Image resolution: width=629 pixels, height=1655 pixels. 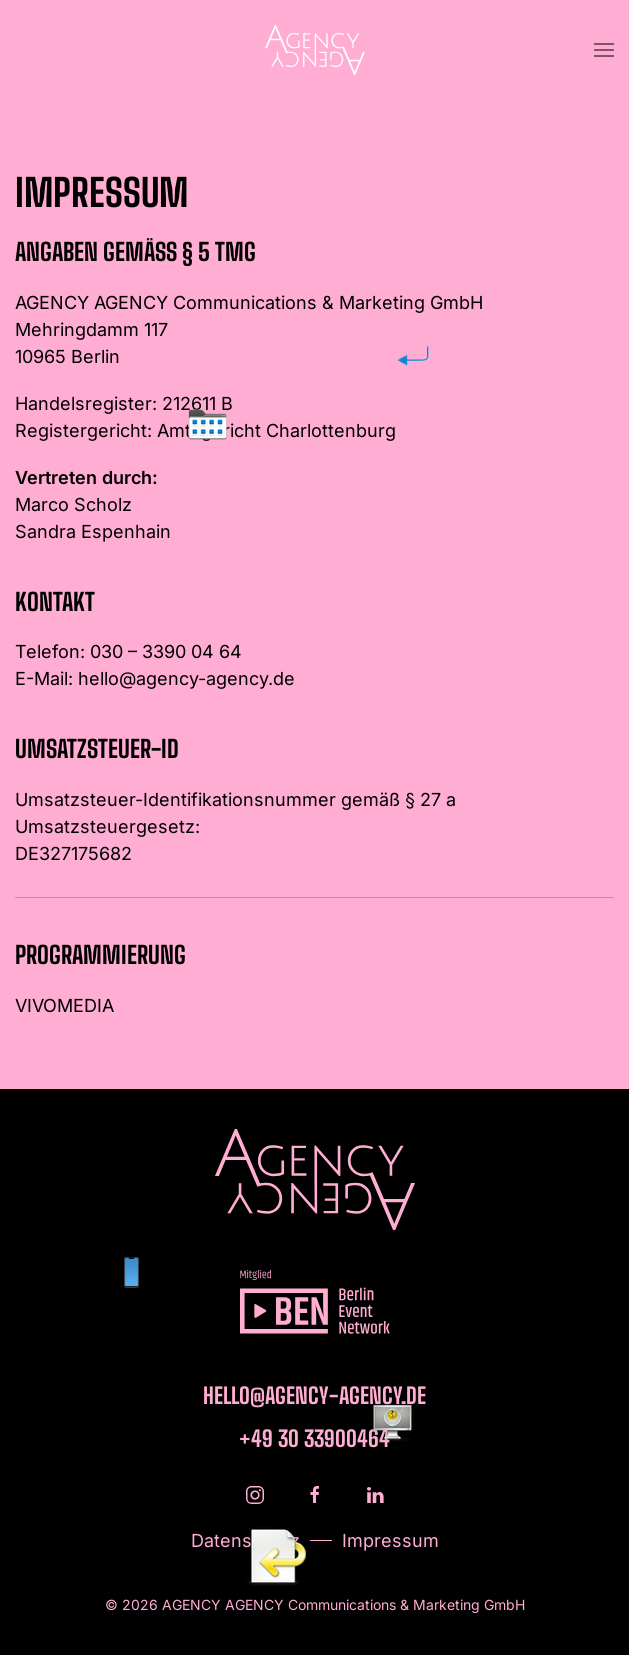 I want to click on open program manager folder, so click(x=207, y=425).